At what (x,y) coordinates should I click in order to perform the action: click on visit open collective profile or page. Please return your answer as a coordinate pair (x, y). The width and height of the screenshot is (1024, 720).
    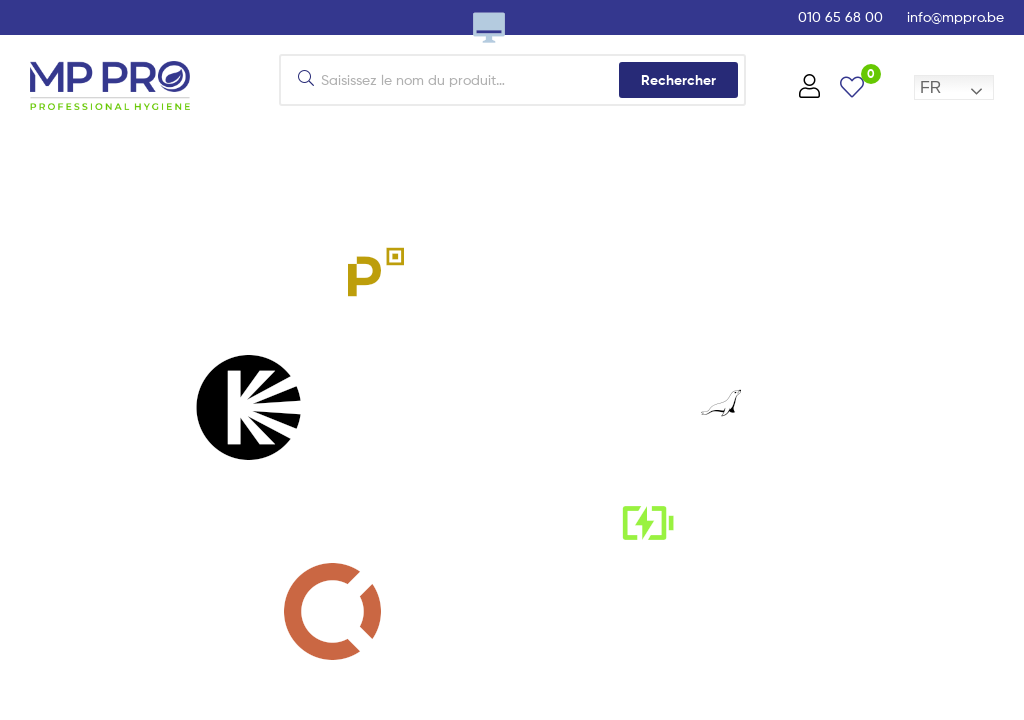
    Looking at the image, I should click on (332, 611).